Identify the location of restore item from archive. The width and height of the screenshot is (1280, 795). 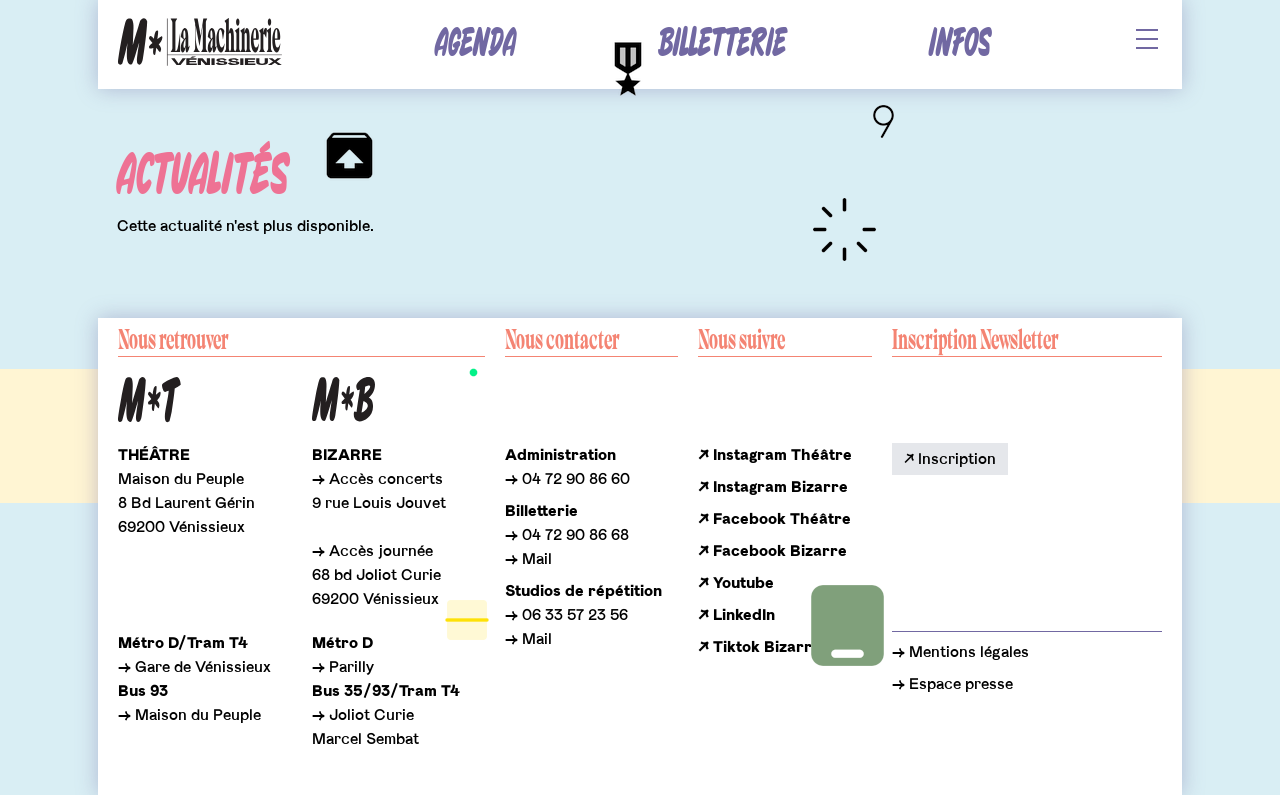
(349, 155).